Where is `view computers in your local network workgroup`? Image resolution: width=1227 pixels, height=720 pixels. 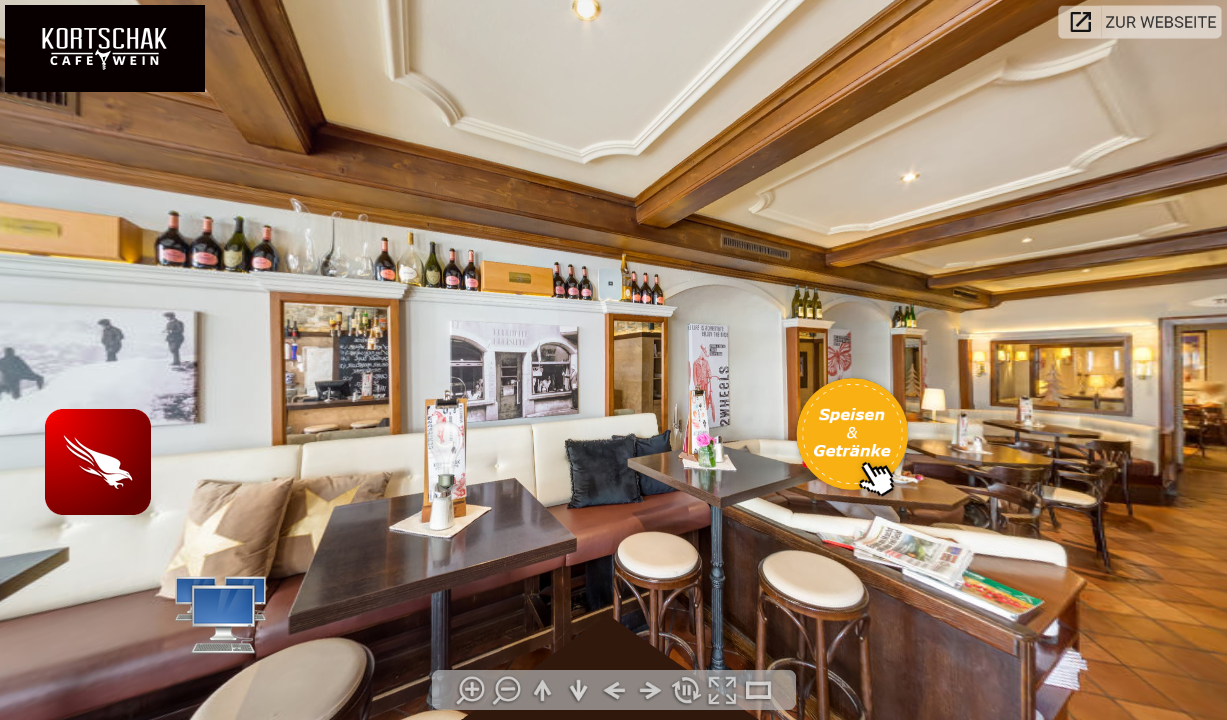
view computers in your local network workgroup is located at coordinates (220, 614).